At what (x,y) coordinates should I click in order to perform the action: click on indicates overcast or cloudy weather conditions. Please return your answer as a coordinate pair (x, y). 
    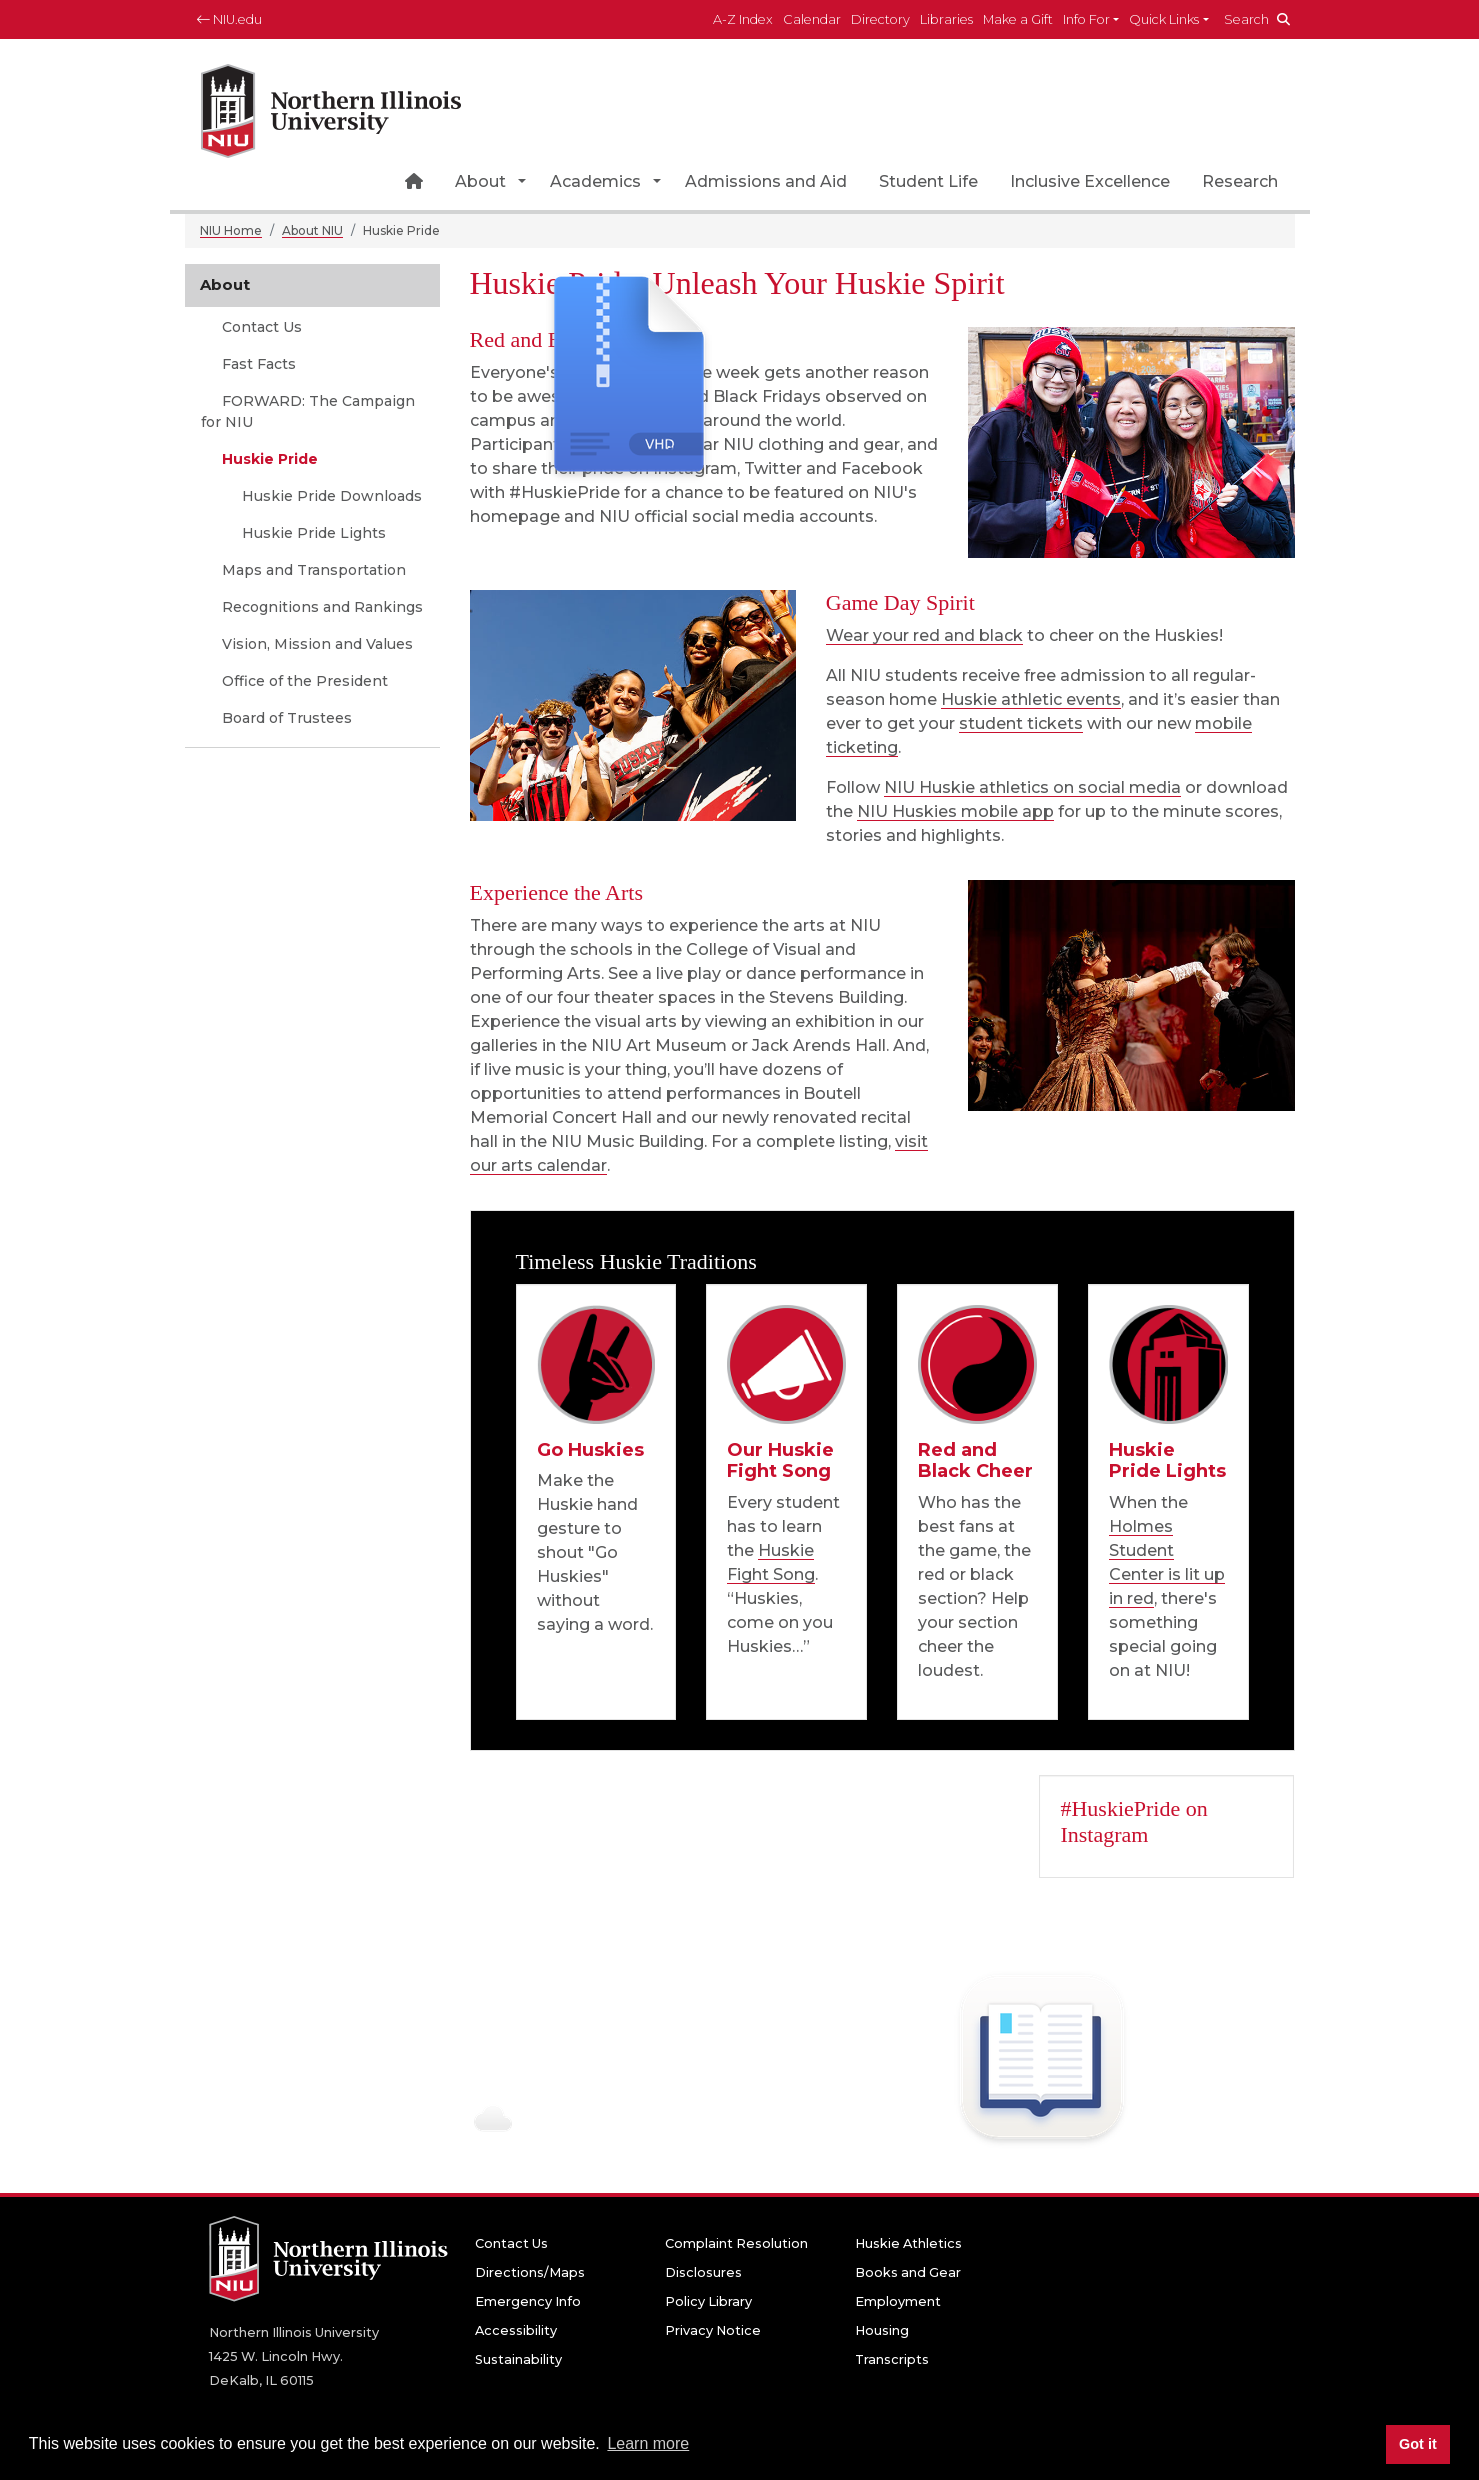
    Looking at the image, I should click on (493, 2118).